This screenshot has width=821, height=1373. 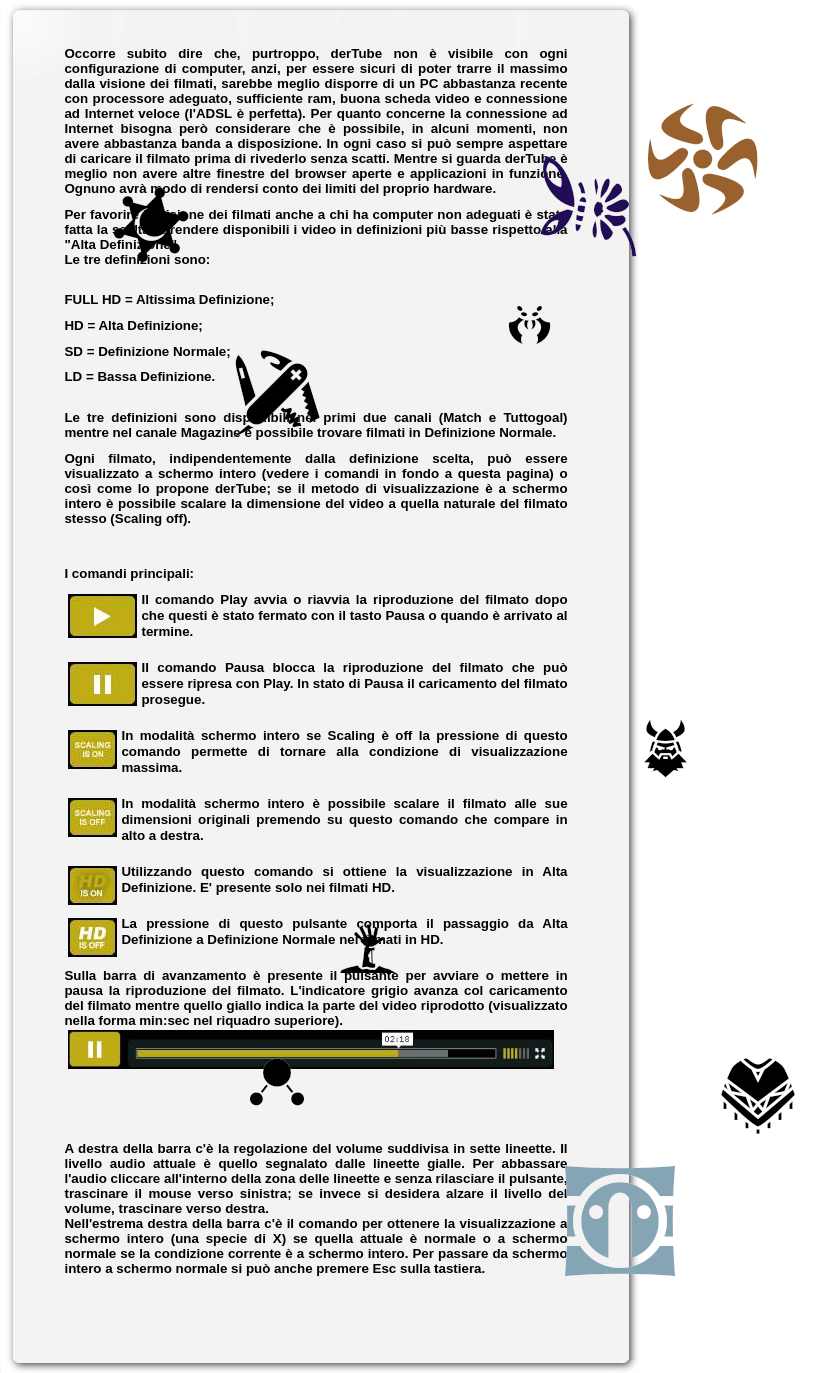 What do you see at coordinates (529, 324) in the screenshot?
I see `insect or creature type indicator in a game interface` at bounding box center [529, 324].